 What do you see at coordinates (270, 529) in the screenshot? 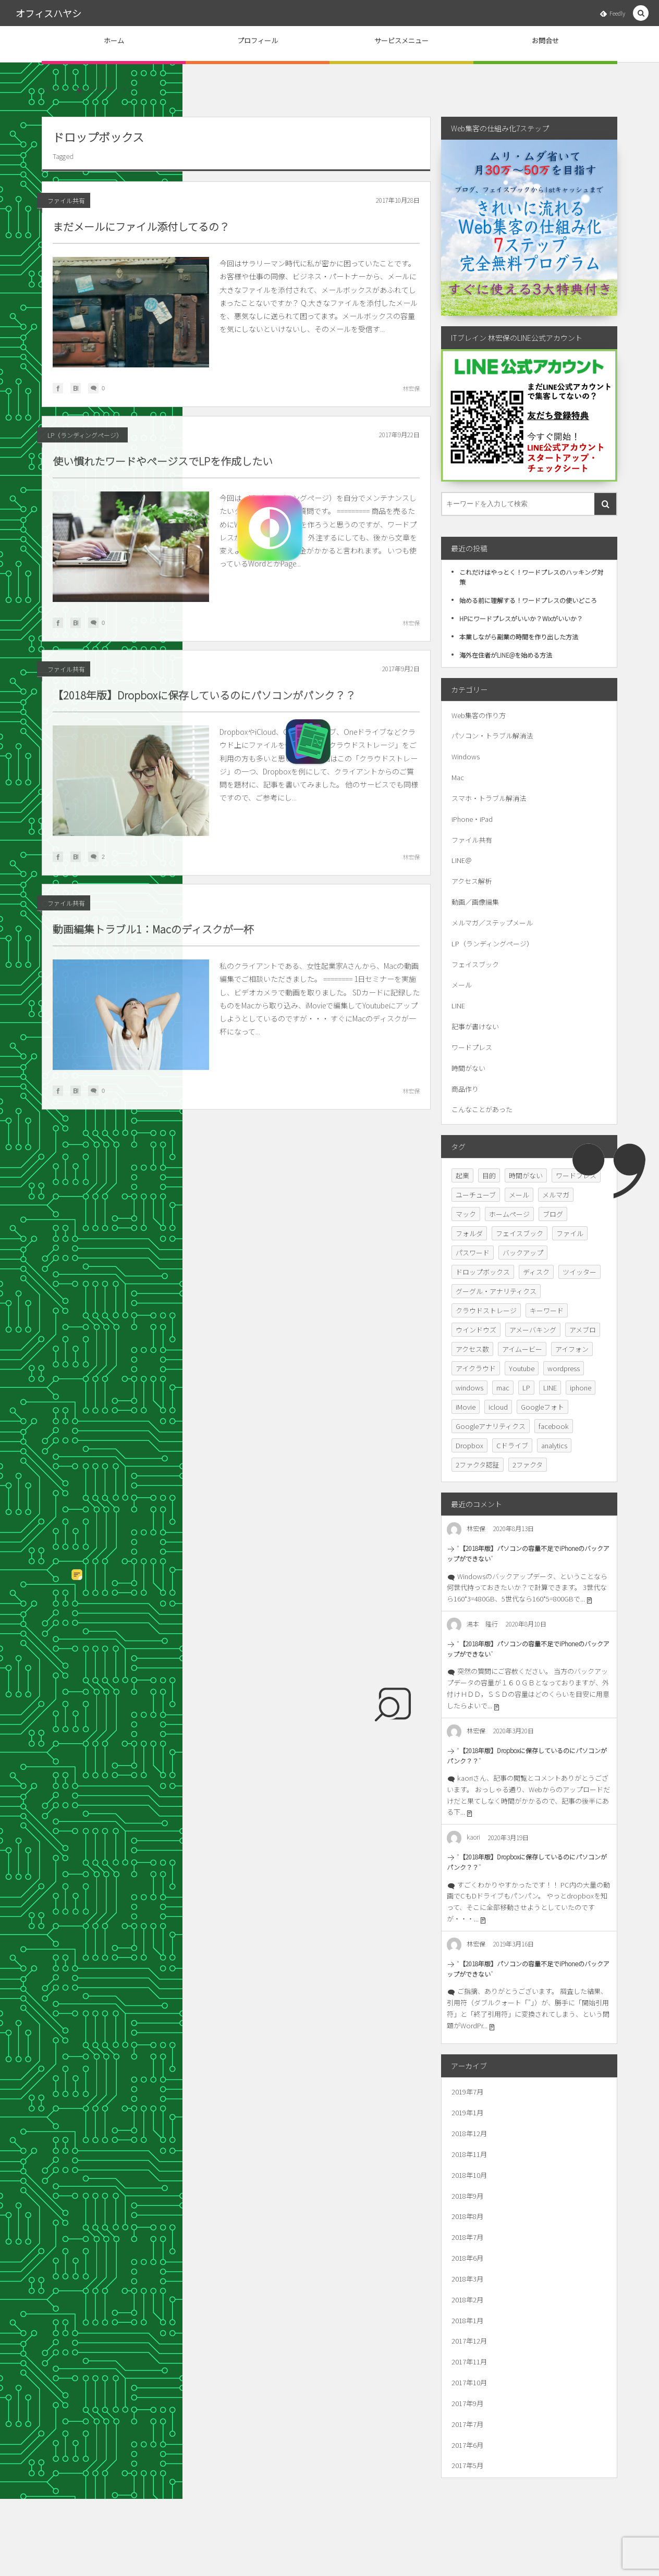
I see `open display or theme settings` at bounding box center [270, 529].